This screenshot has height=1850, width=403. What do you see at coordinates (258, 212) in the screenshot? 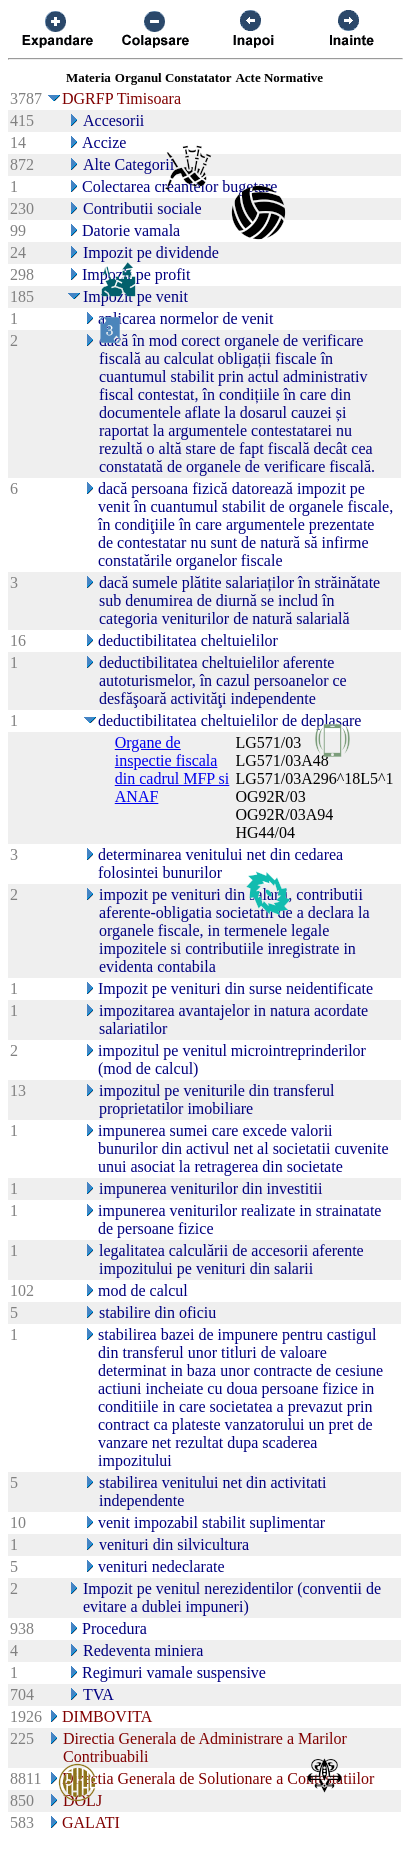
I see `access volleyball or beach sports content` at bounding box center [258, 212].